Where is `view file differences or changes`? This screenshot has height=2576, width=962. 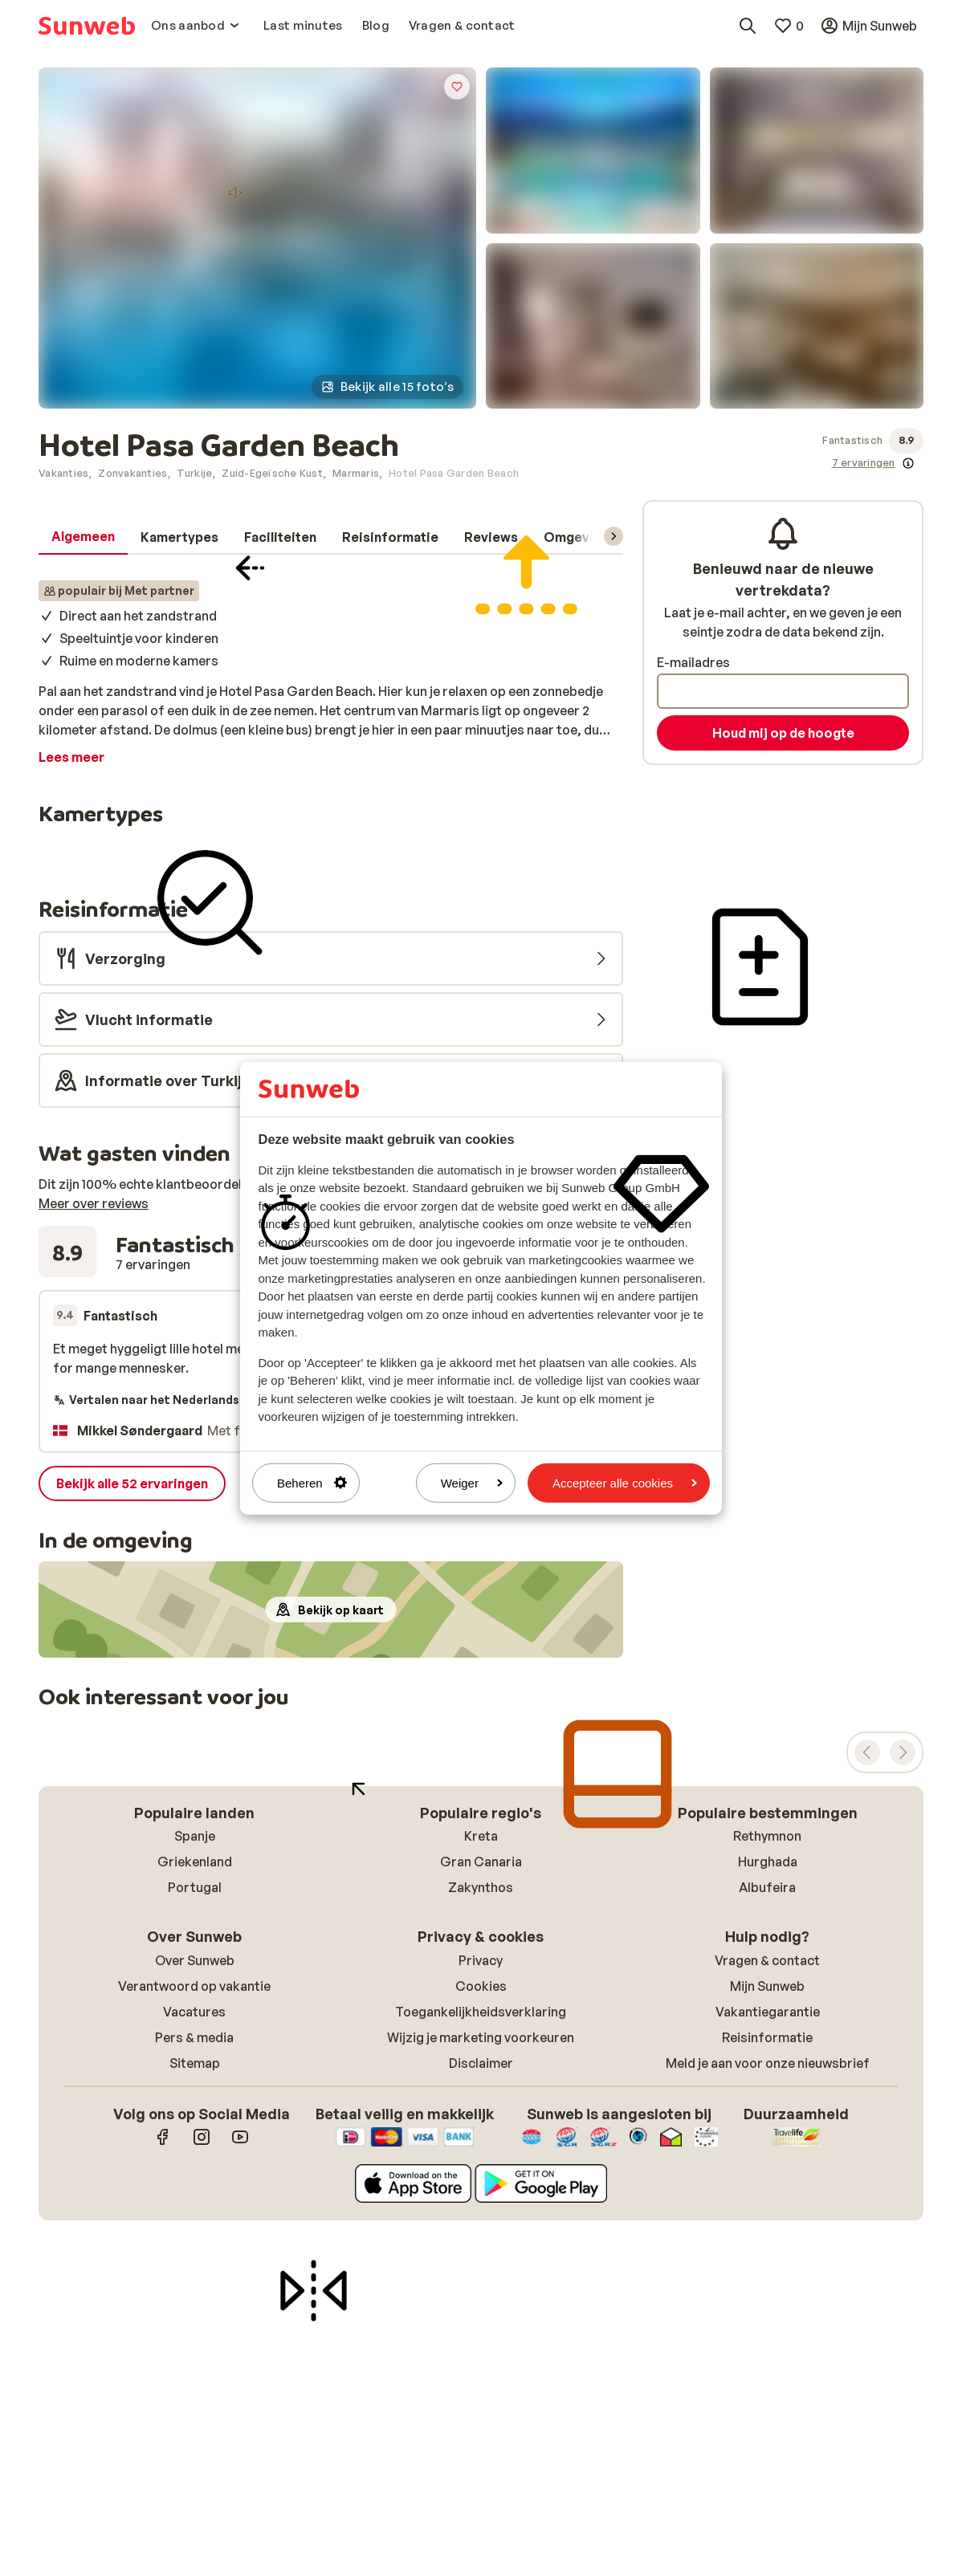 view file differences or changes is located at coordinates (760, 967).